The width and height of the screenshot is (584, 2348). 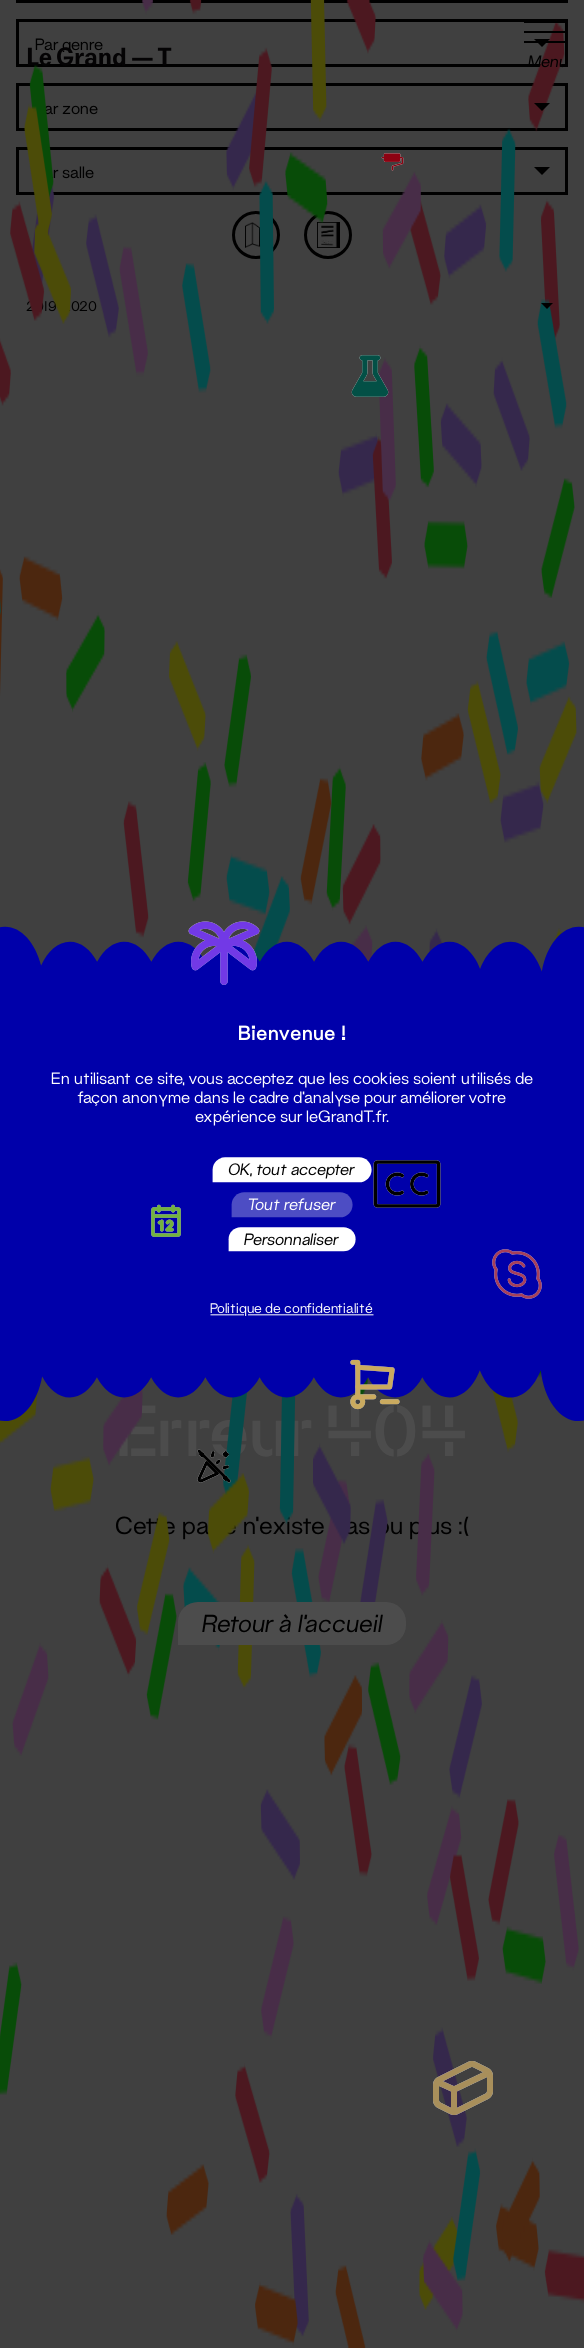 I want to click on remove an item from your cart, so click(x=372, y=1384).